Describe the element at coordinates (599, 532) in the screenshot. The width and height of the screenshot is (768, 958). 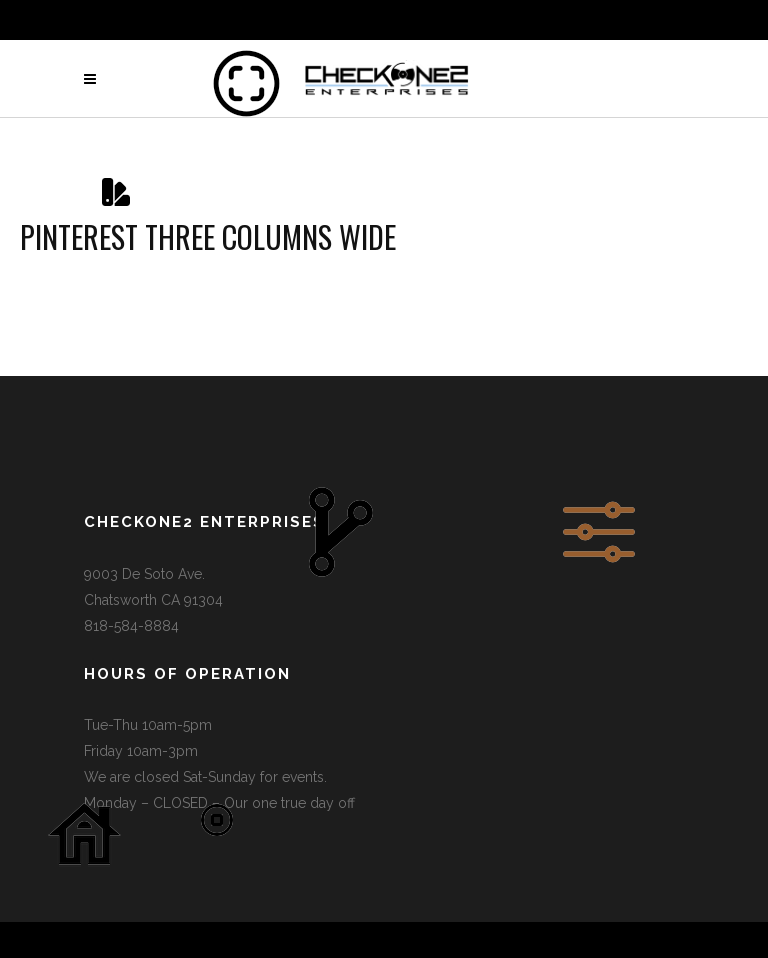
I see `access settings or preferences` at that location.